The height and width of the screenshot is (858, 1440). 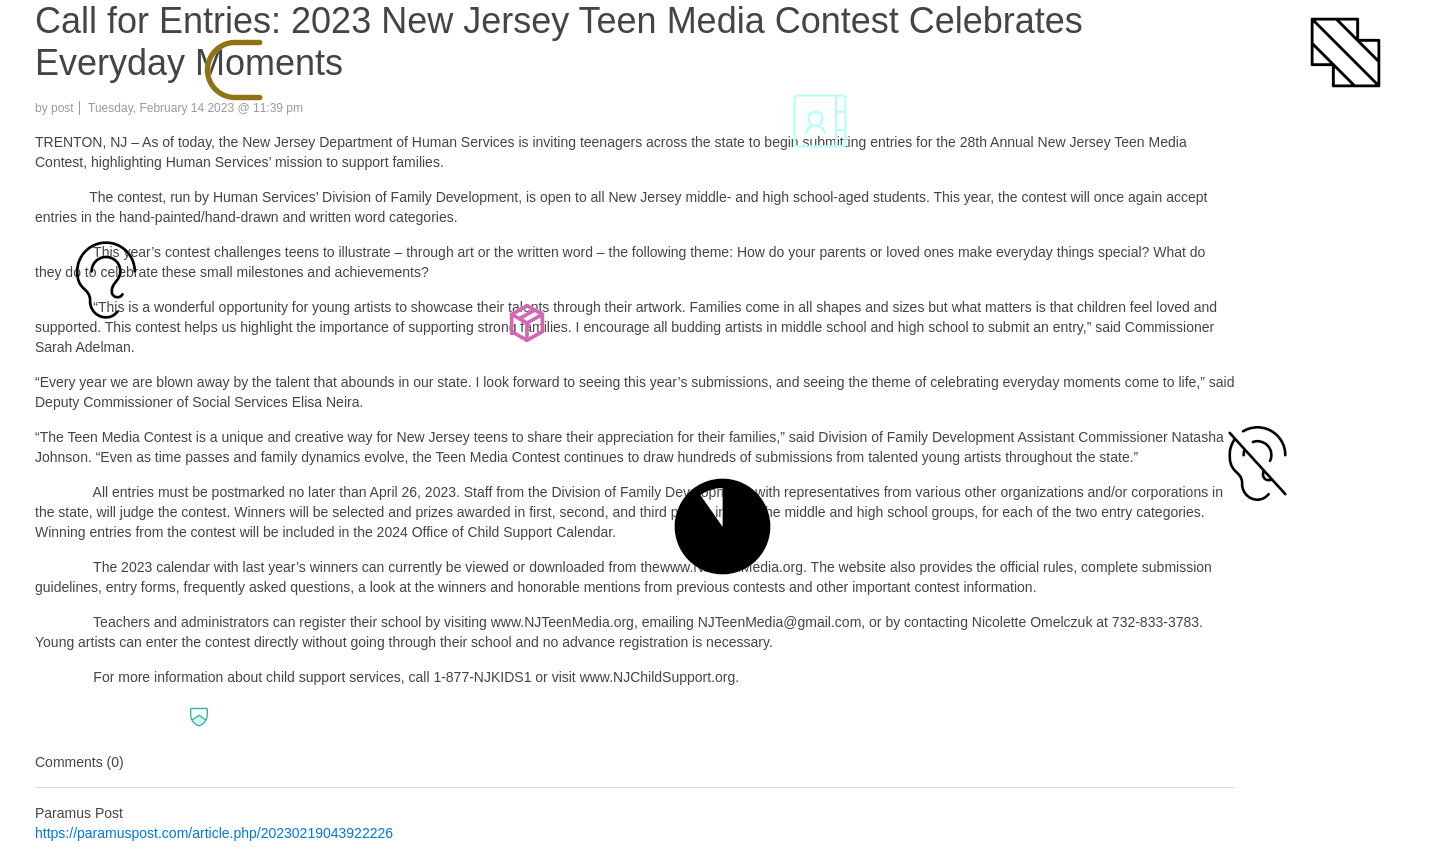 What do you see at coordinates (820, 121) in the screenshot?
I see `access your contacts or address book` at bounding box center [820, 121].